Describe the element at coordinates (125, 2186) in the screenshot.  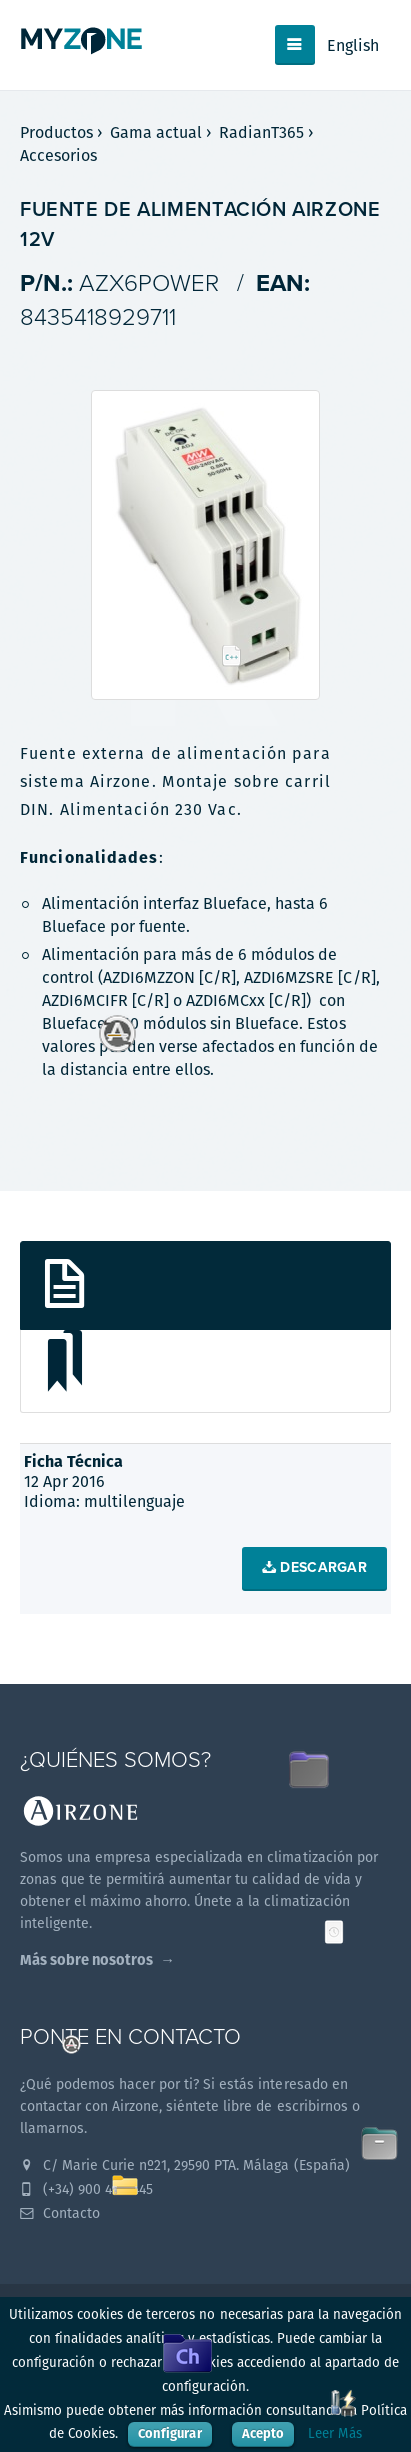
I see `open a compressed zip folder` at that location.